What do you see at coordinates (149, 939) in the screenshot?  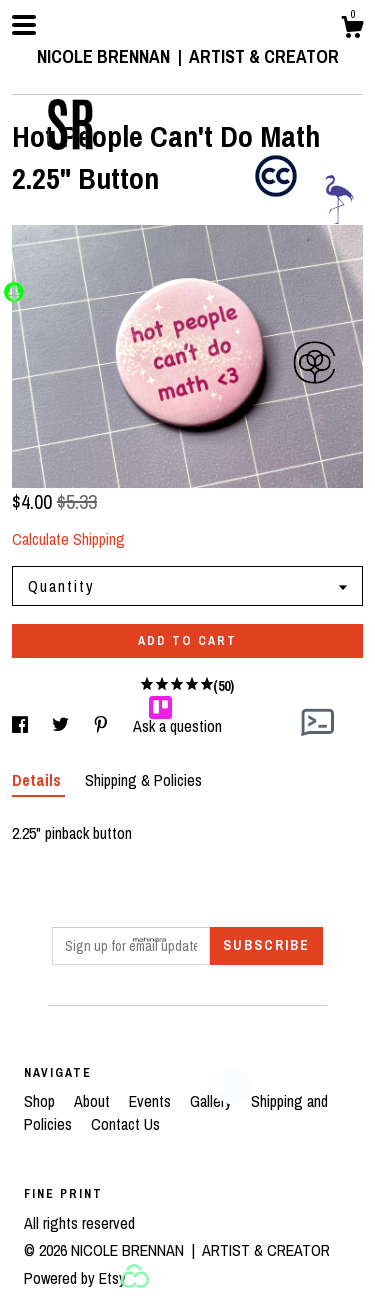 I see `Mahindra company logo` at bounding box center [149, 939].